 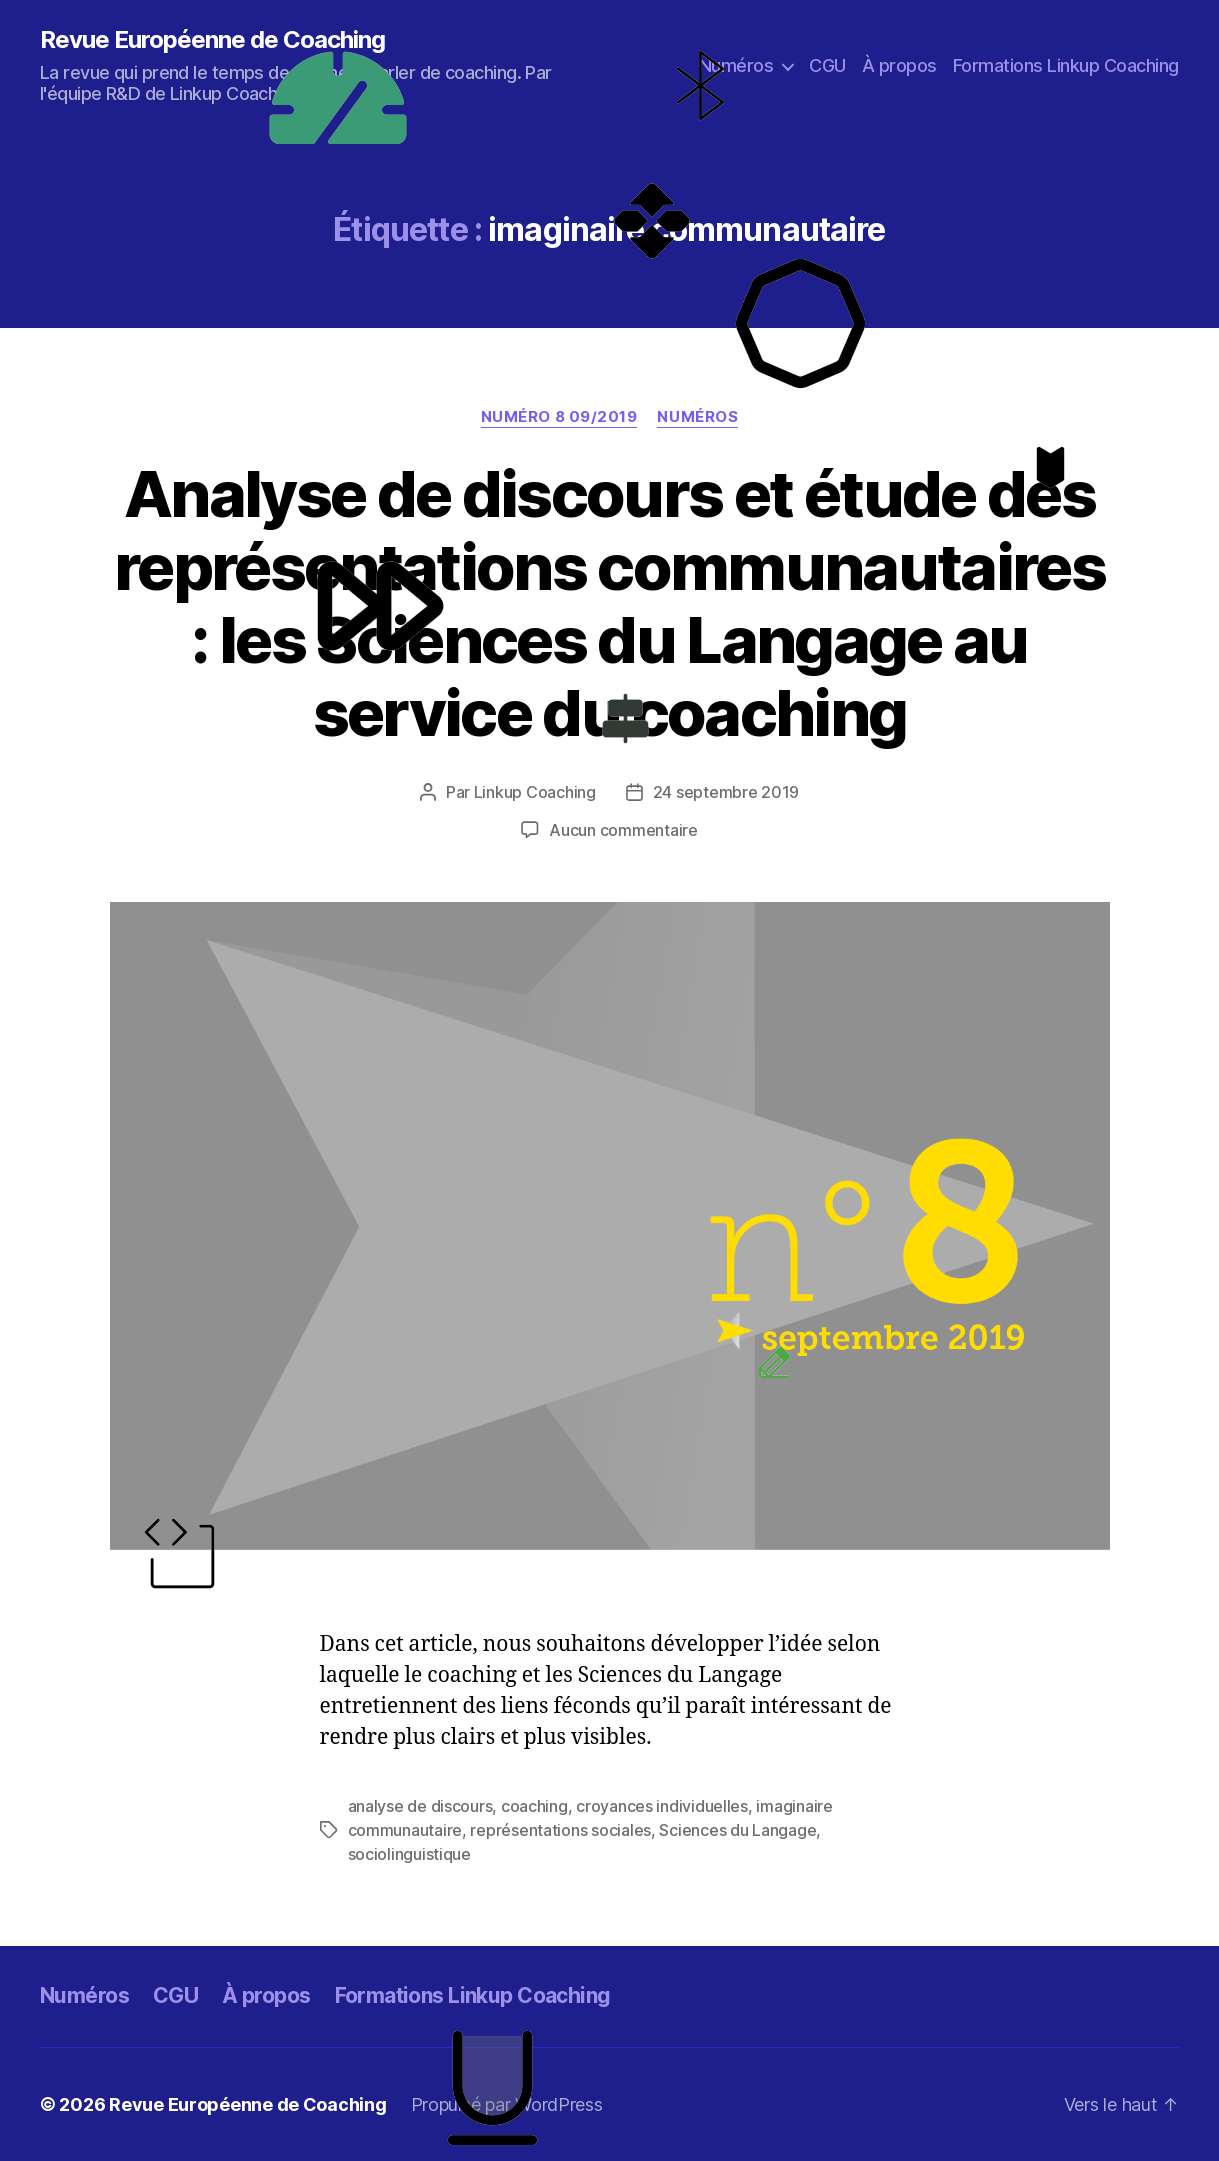 I want to click on insert a code block or snippet, so click(x=182, y=1556).